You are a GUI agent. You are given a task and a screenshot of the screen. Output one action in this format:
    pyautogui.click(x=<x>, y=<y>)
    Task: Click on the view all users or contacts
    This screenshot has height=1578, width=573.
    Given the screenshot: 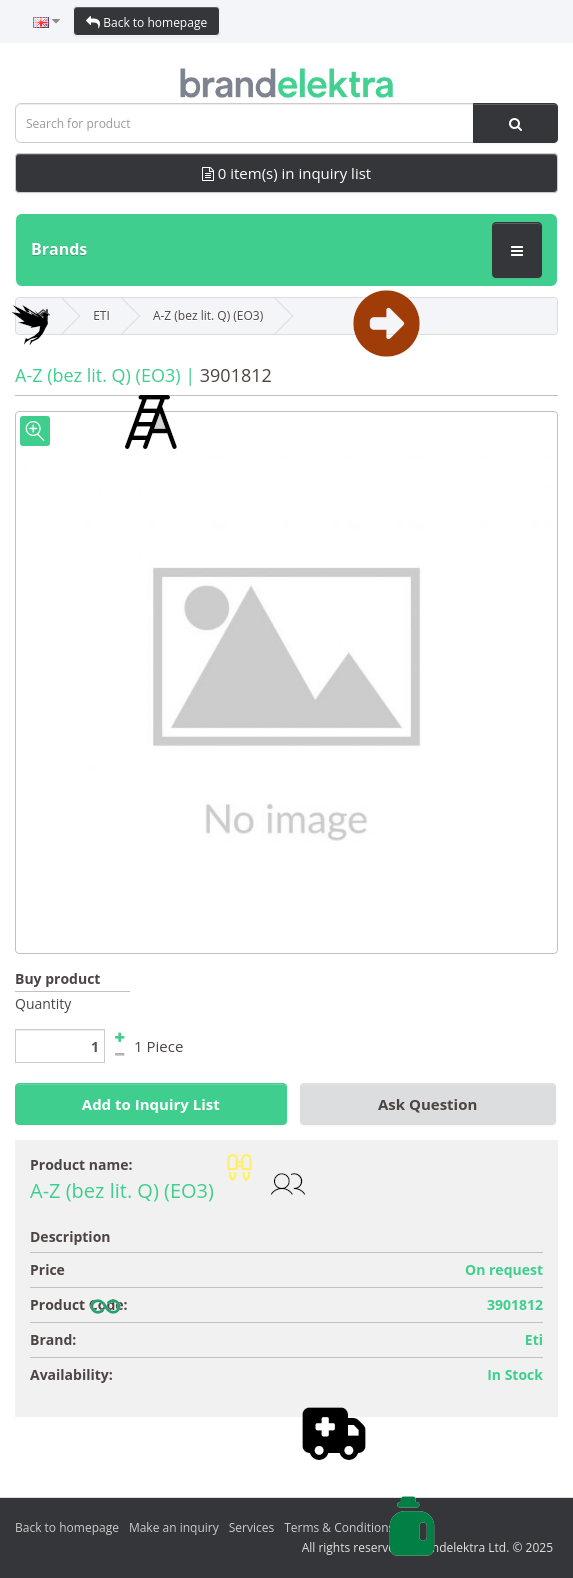 What is the action you would take?
    pyautogui.click(x=288, y=1184)
    